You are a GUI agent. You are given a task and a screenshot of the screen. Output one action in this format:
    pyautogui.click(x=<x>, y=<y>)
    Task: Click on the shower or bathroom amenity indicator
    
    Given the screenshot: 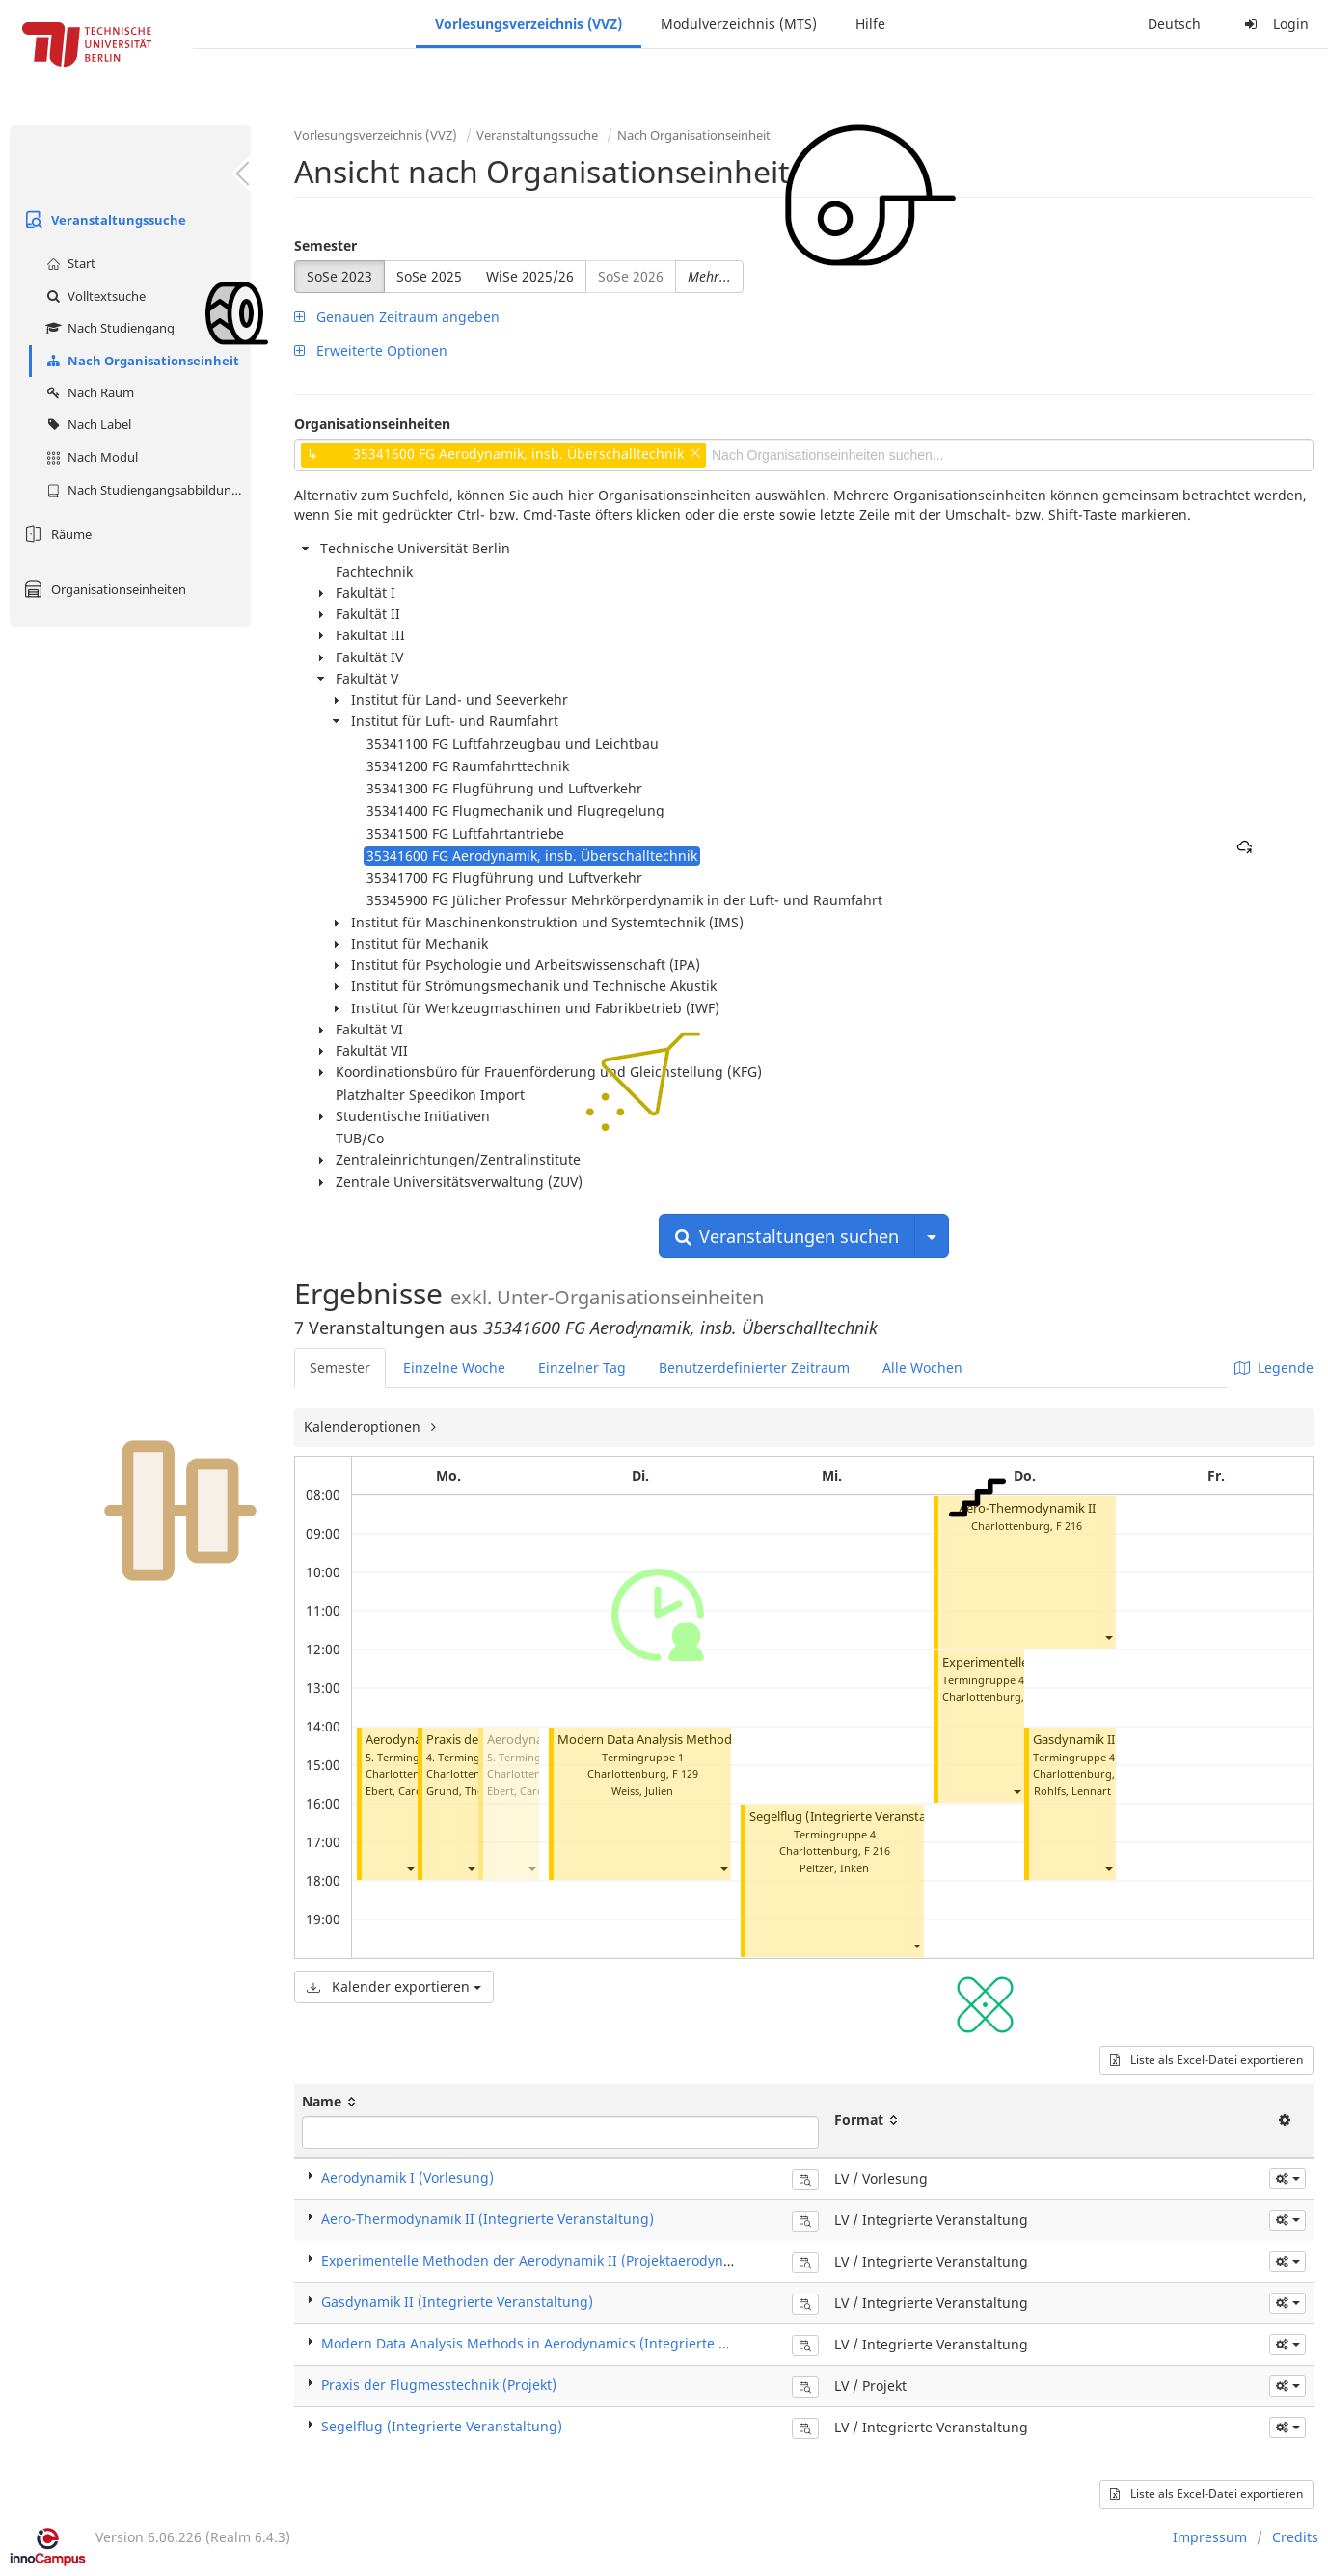 What is the action you would take?
    pyautogui.click(x=641, y=1076)
    